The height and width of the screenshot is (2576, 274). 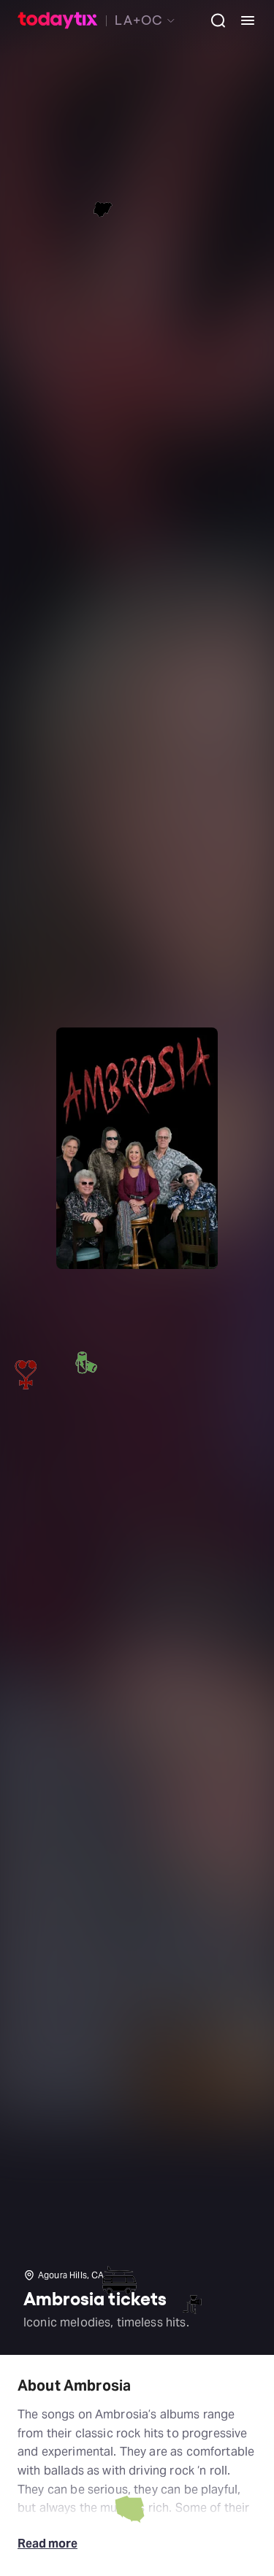 What do you see at coordinates (103, 209) in the screenshot?
I see `select Nigeria as your country or region` at bounding box center [103, 209].